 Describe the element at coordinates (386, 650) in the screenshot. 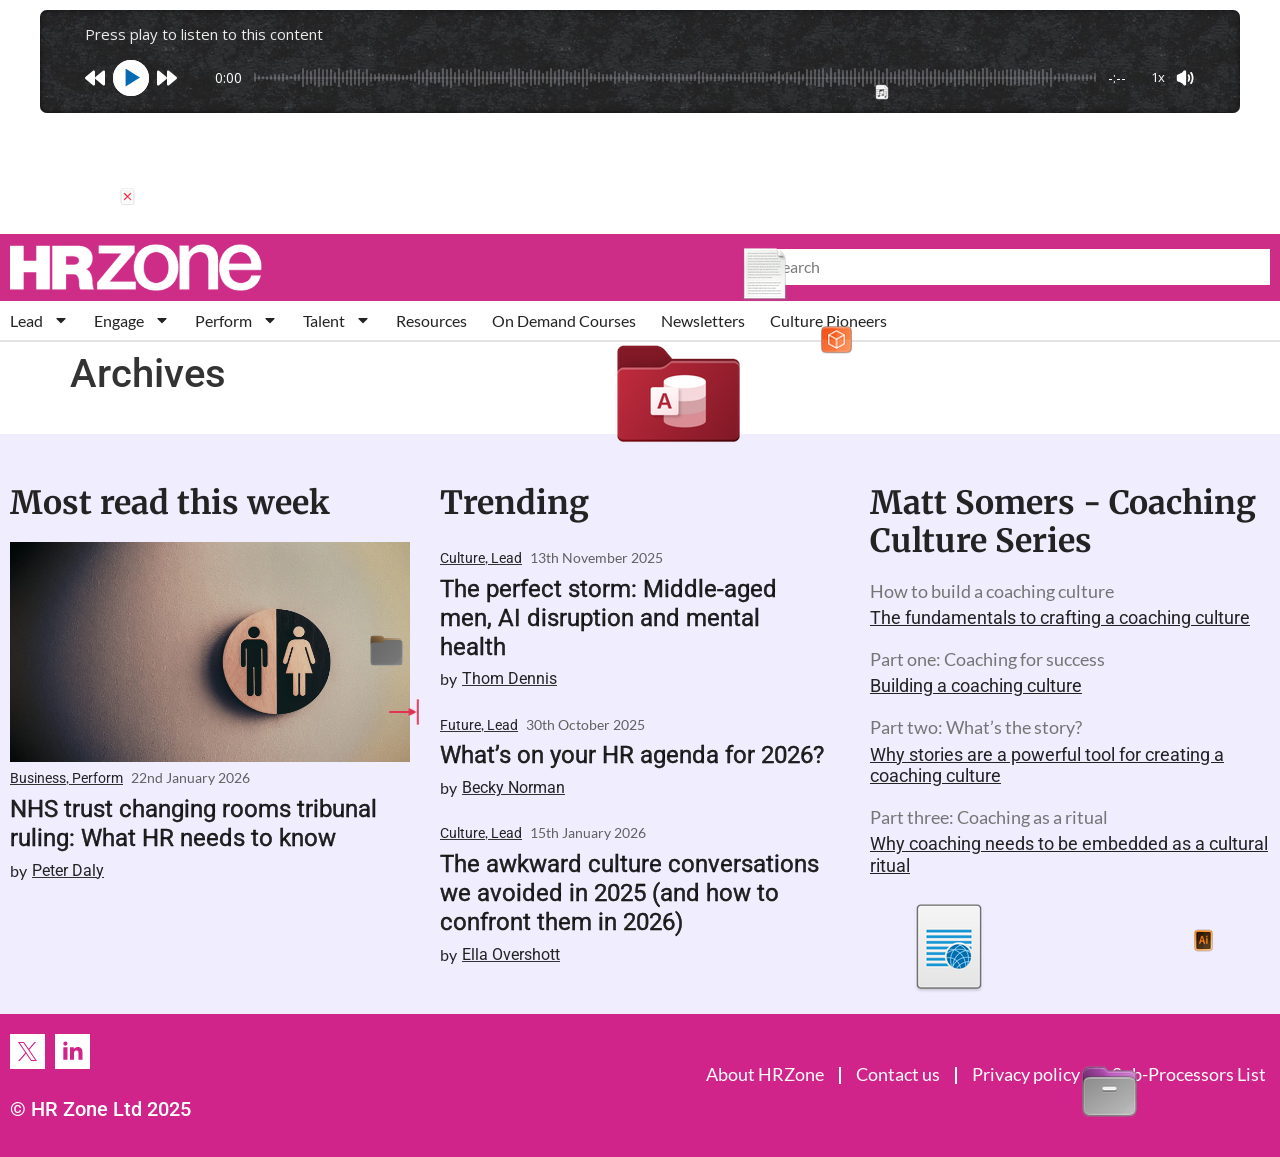

I see `open folder to view contents` at that location.